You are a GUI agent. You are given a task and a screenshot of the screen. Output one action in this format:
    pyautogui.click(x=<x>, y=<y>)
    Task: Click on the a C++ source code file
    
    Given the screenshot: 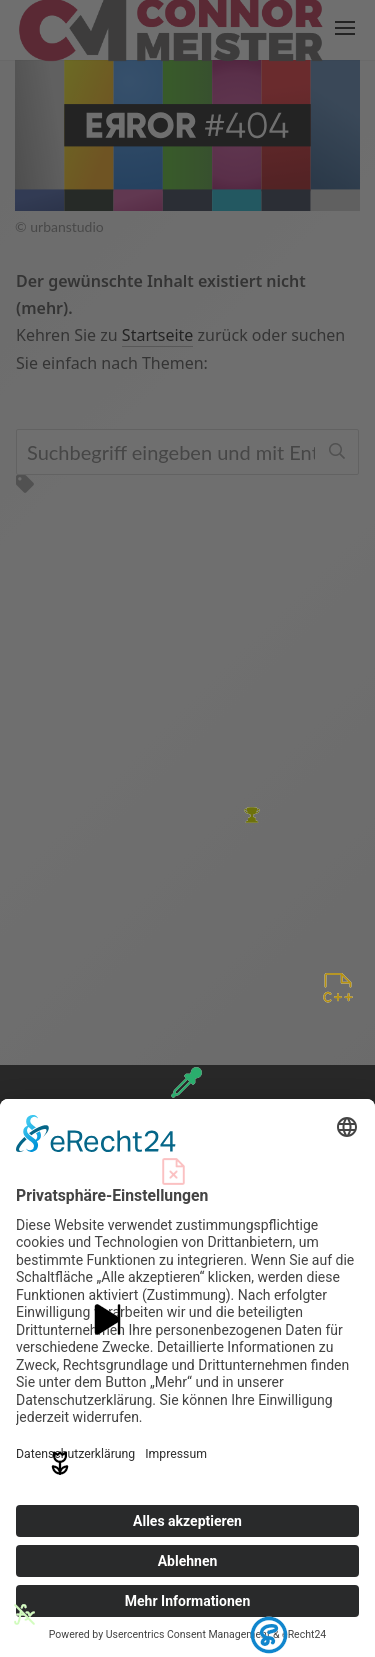 What is the action you would take?
    pyautogui.click(x=338, y=989)
    